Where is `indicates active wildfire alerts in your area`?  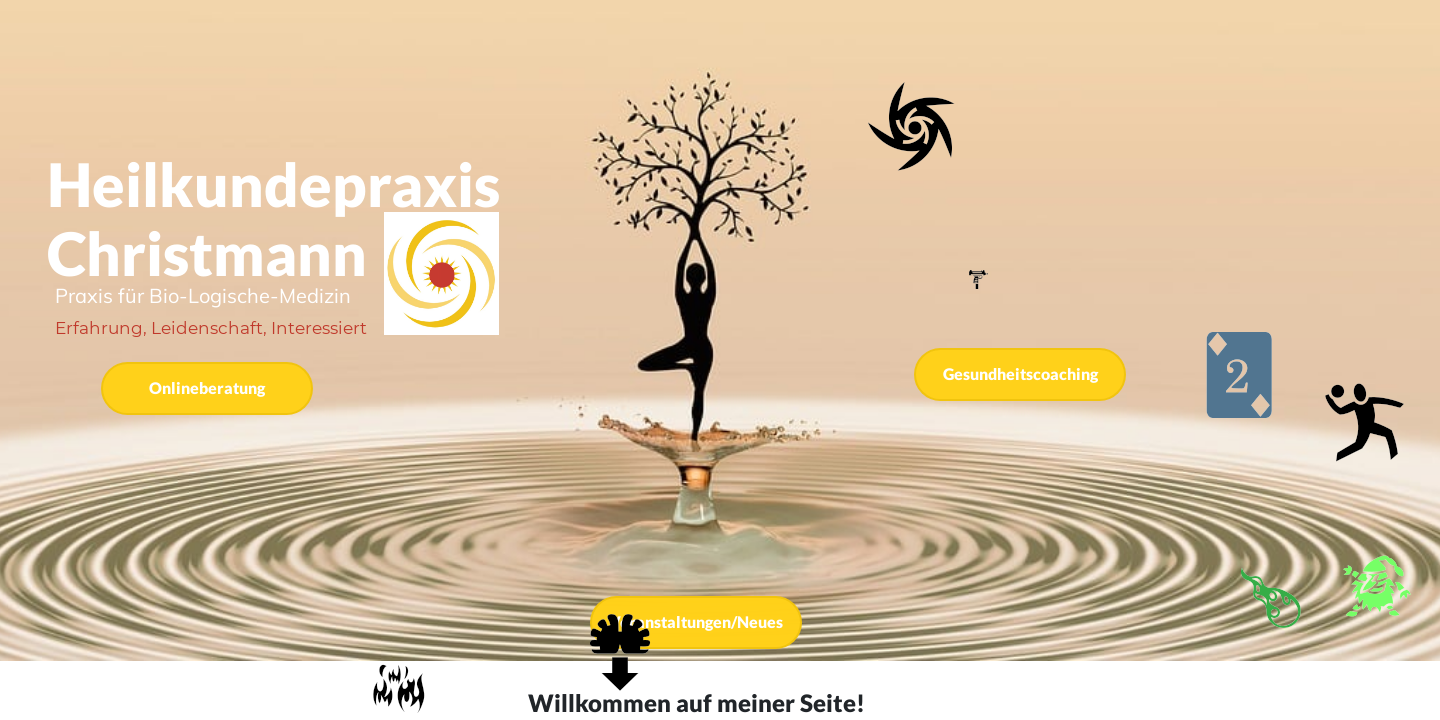
indicates active wildfire alerts in your area is located at coordinates (398, 690).